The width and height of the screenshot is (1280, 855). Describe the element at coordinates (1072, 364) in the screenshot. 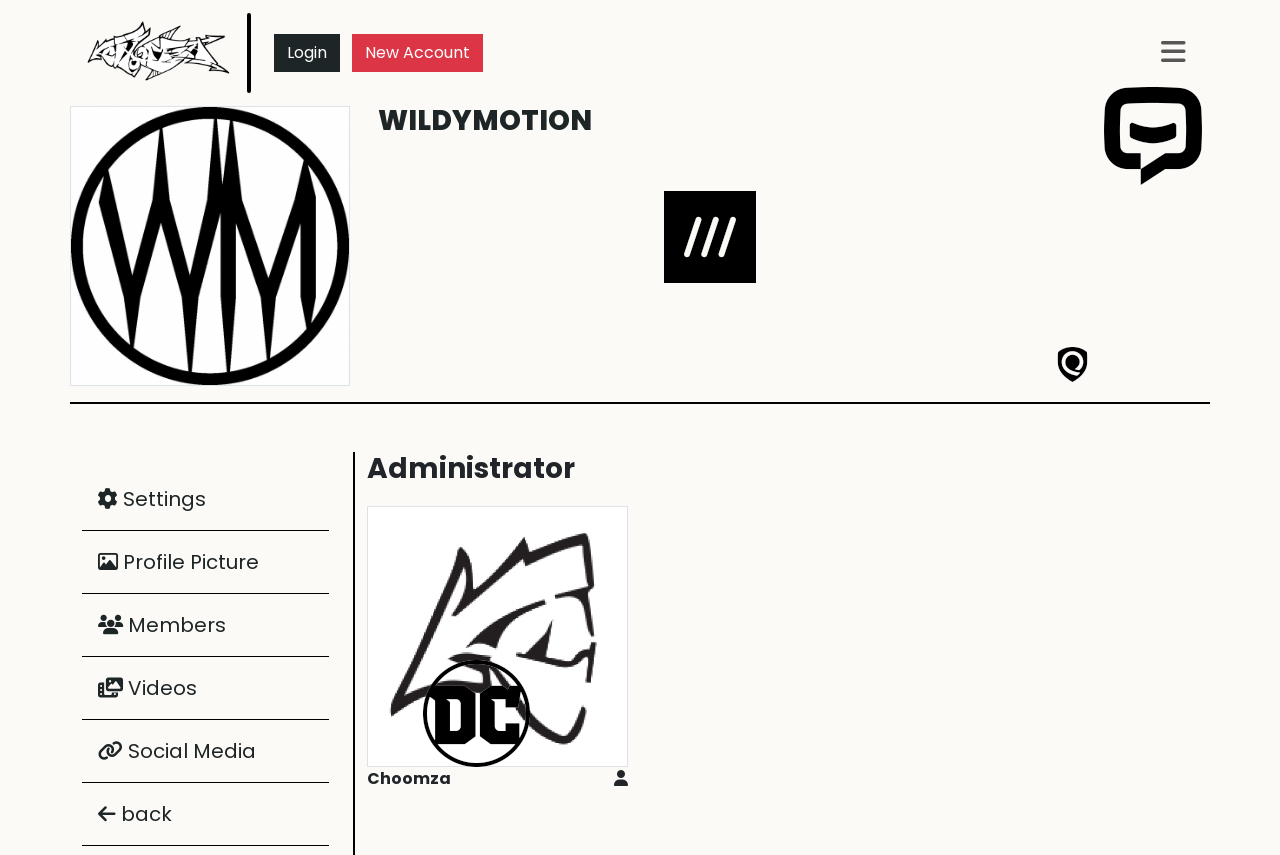

I see `Qualys security platform logo` at that location.